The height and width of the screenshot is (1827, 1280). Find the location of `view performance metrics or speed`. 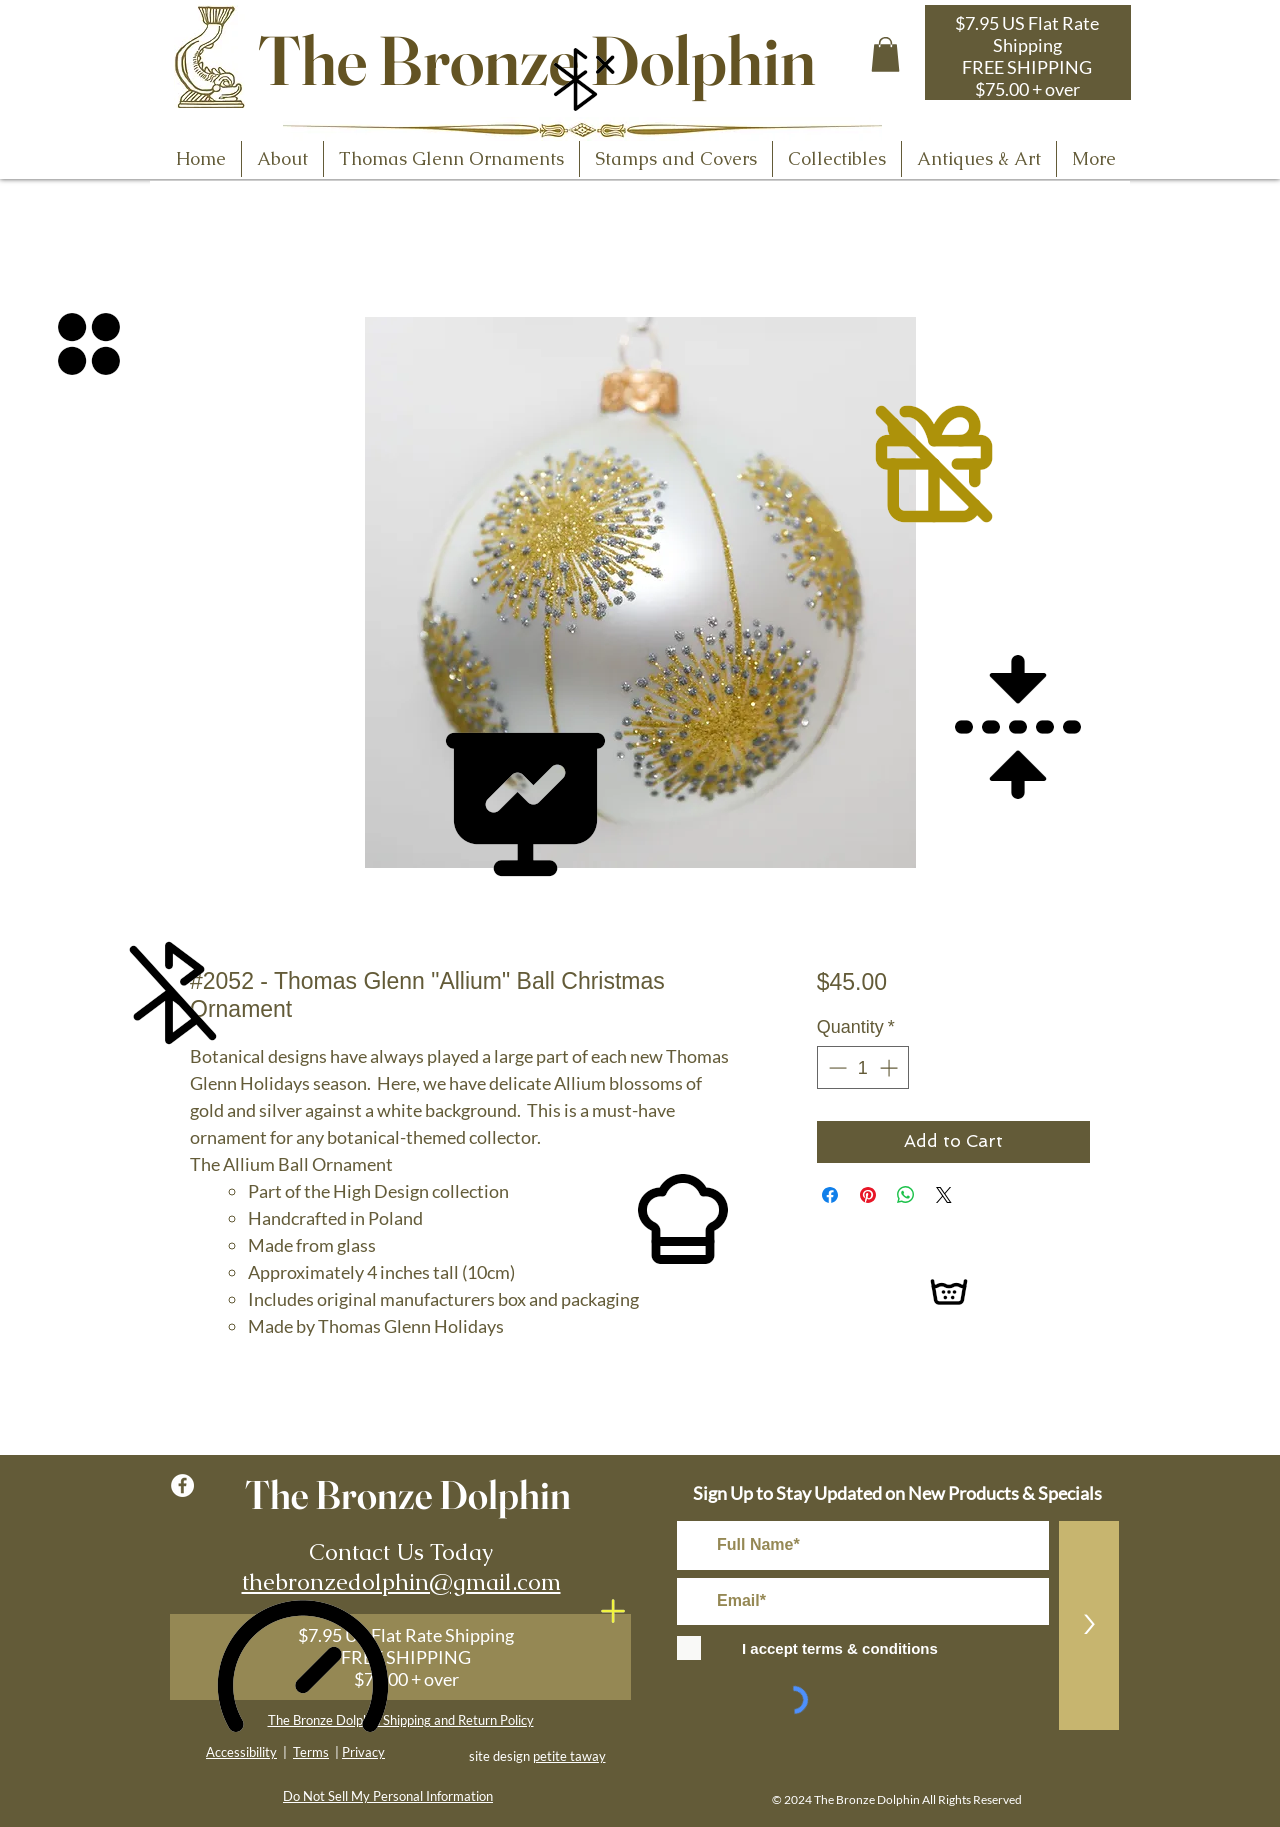

view performance metrics or speed is located at coordinates (303, 1670).